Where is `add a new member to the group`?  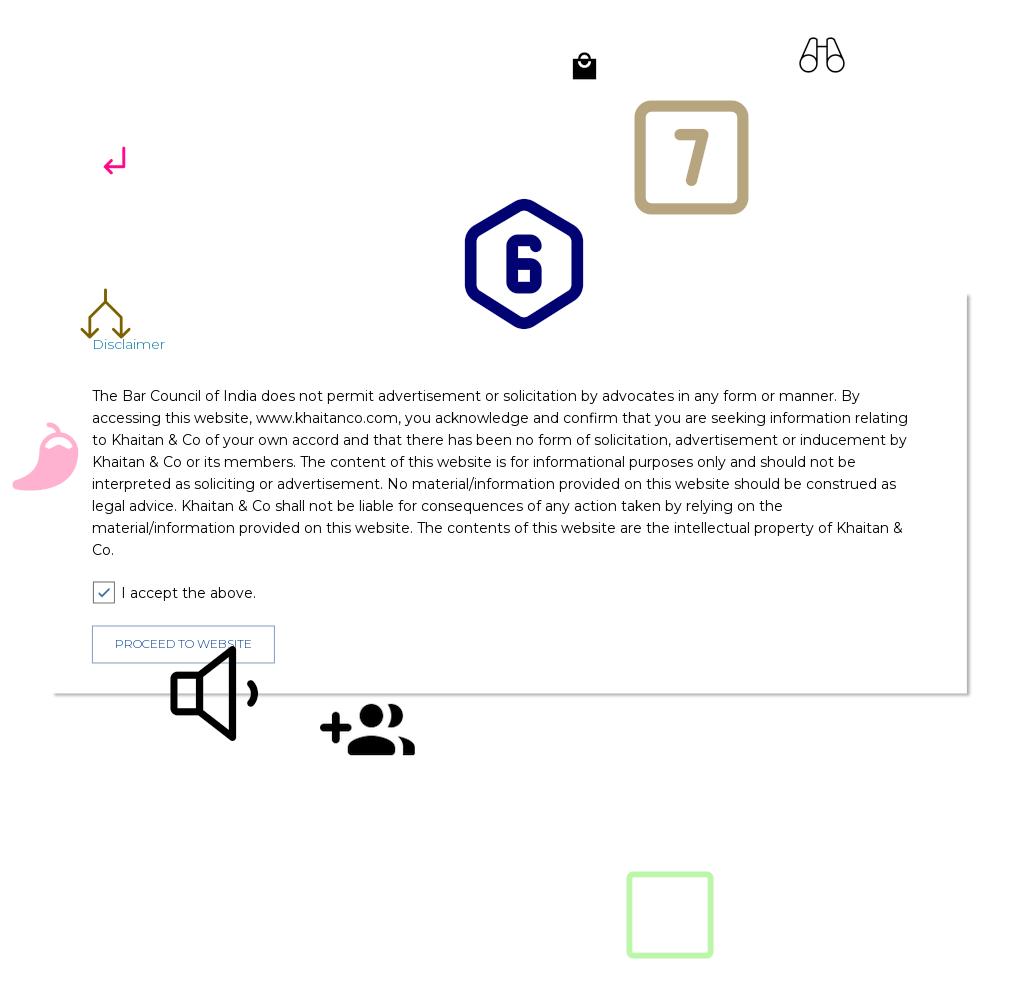 add a new member to the group is located at coordinates (367, 731).